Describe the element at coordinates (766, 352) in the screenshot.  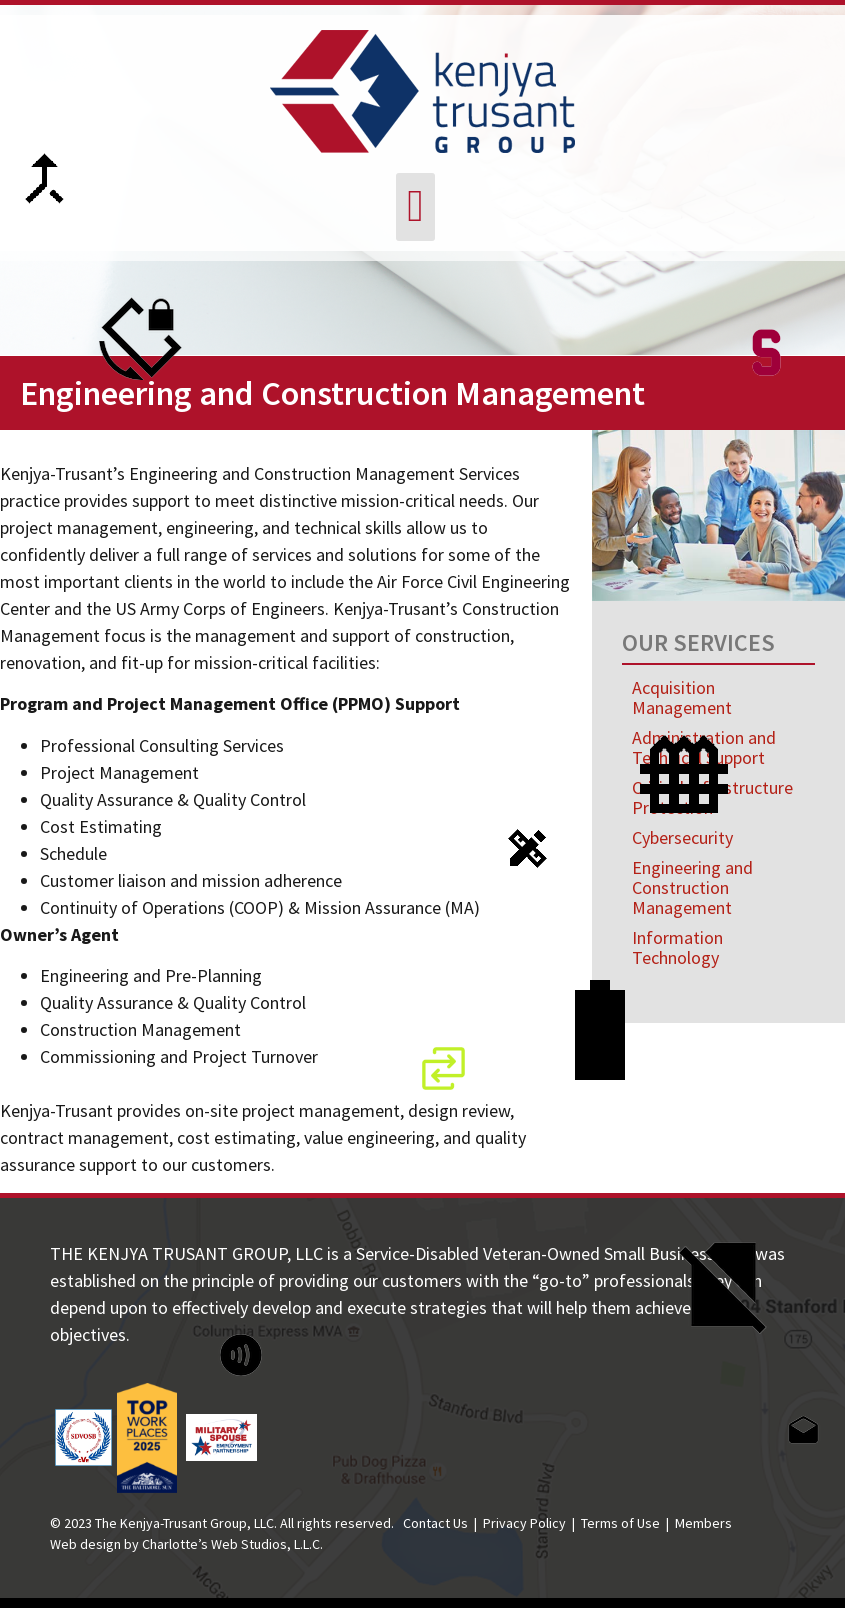
I see `indicates small size option` at that location.